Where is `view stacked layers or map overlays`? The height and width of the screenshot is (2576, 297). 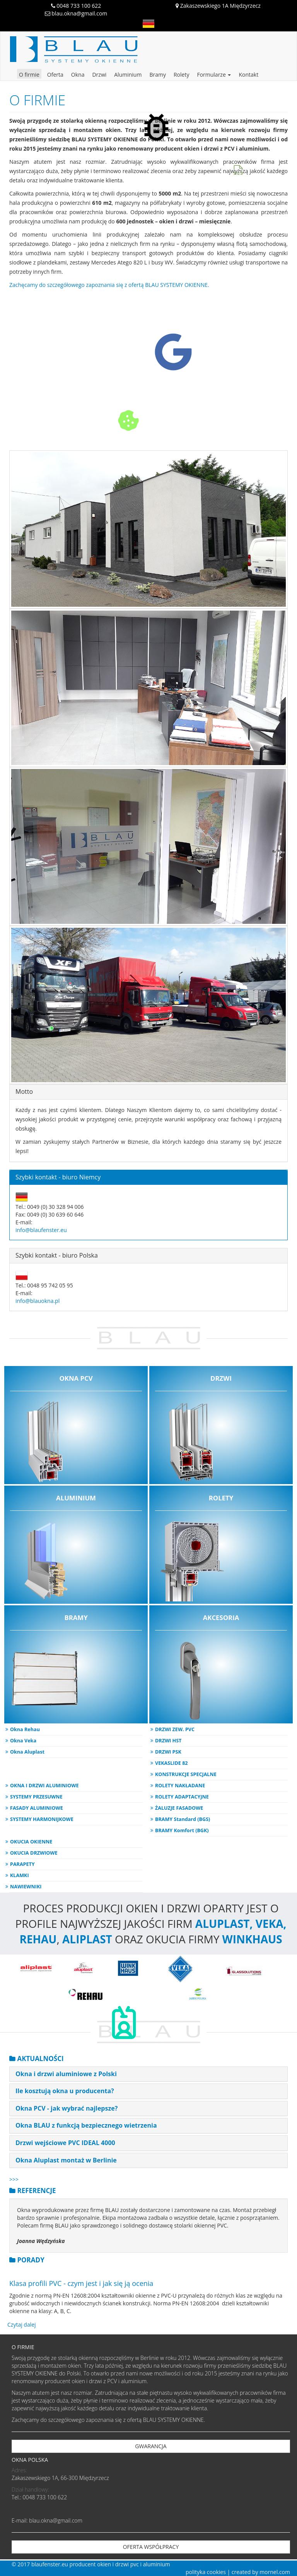
view stacked layers or map overlays is located at coordinates (103, 861).